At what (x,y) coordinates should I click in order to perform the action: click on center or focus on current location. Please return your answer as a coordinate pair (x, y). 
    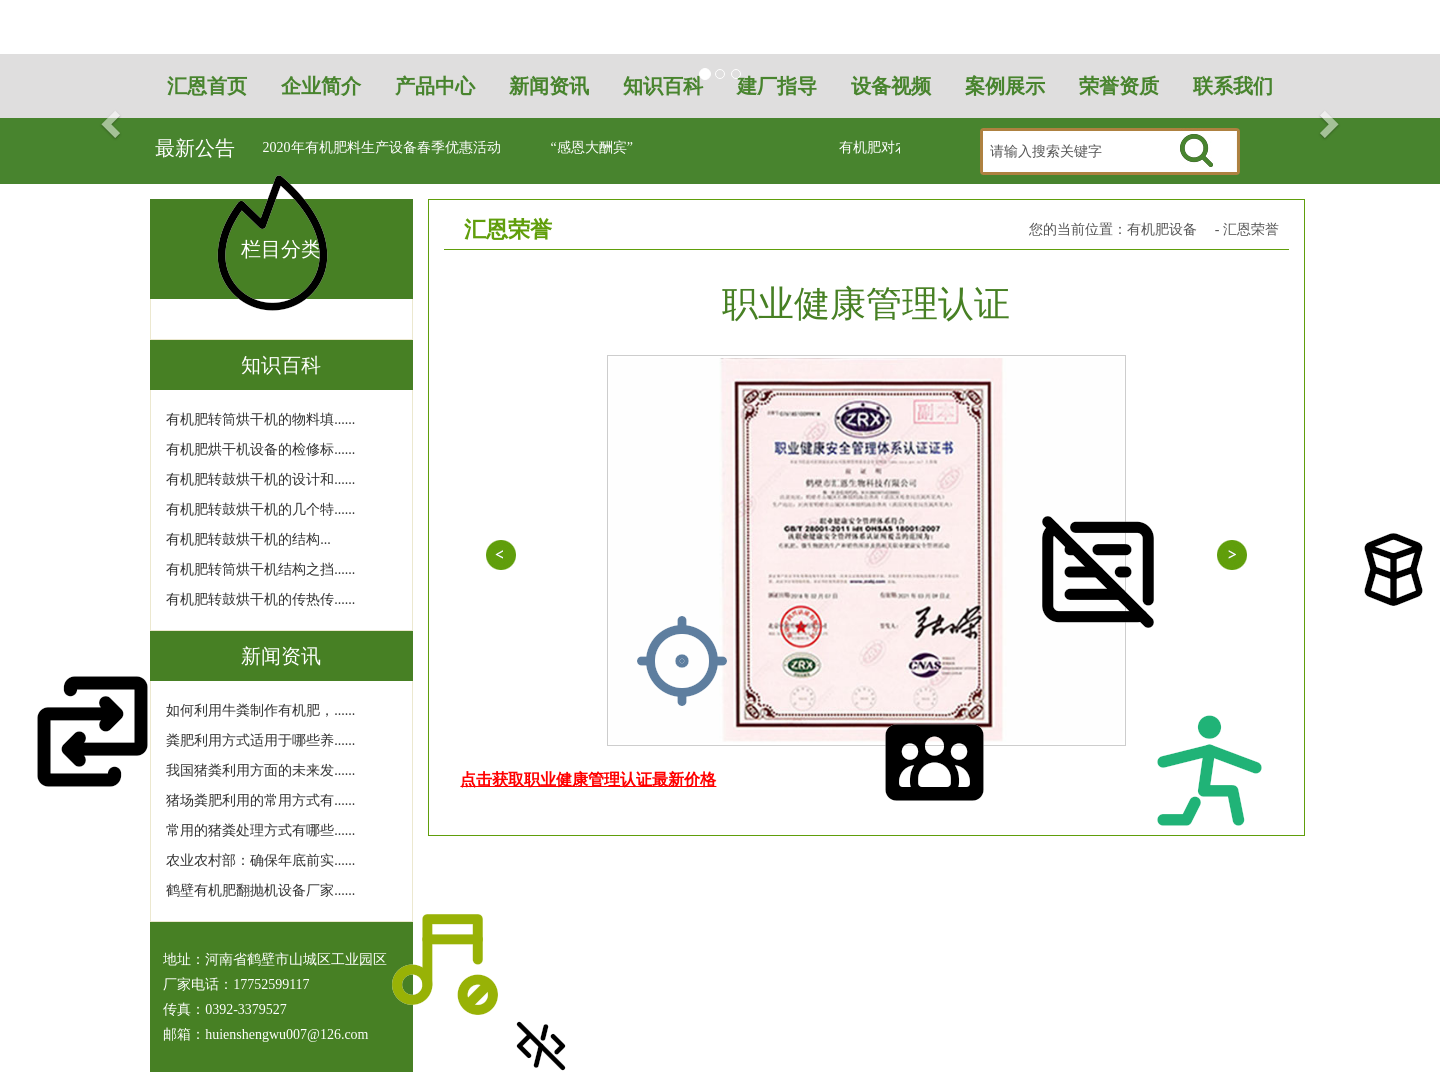
    Looking at the image, I should click on (682, 661).